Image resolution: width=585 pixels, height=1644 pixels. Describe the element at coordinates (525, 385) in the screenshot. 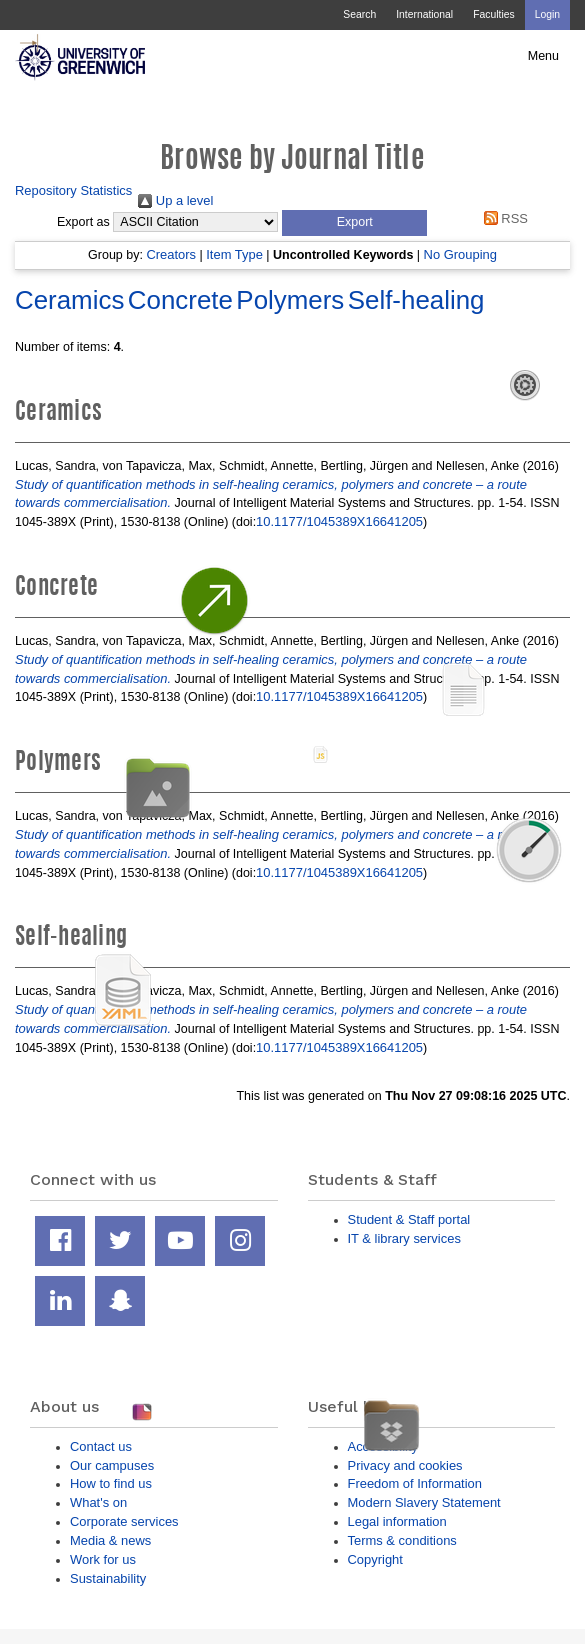

I see `open settings or properties panel` at that location.